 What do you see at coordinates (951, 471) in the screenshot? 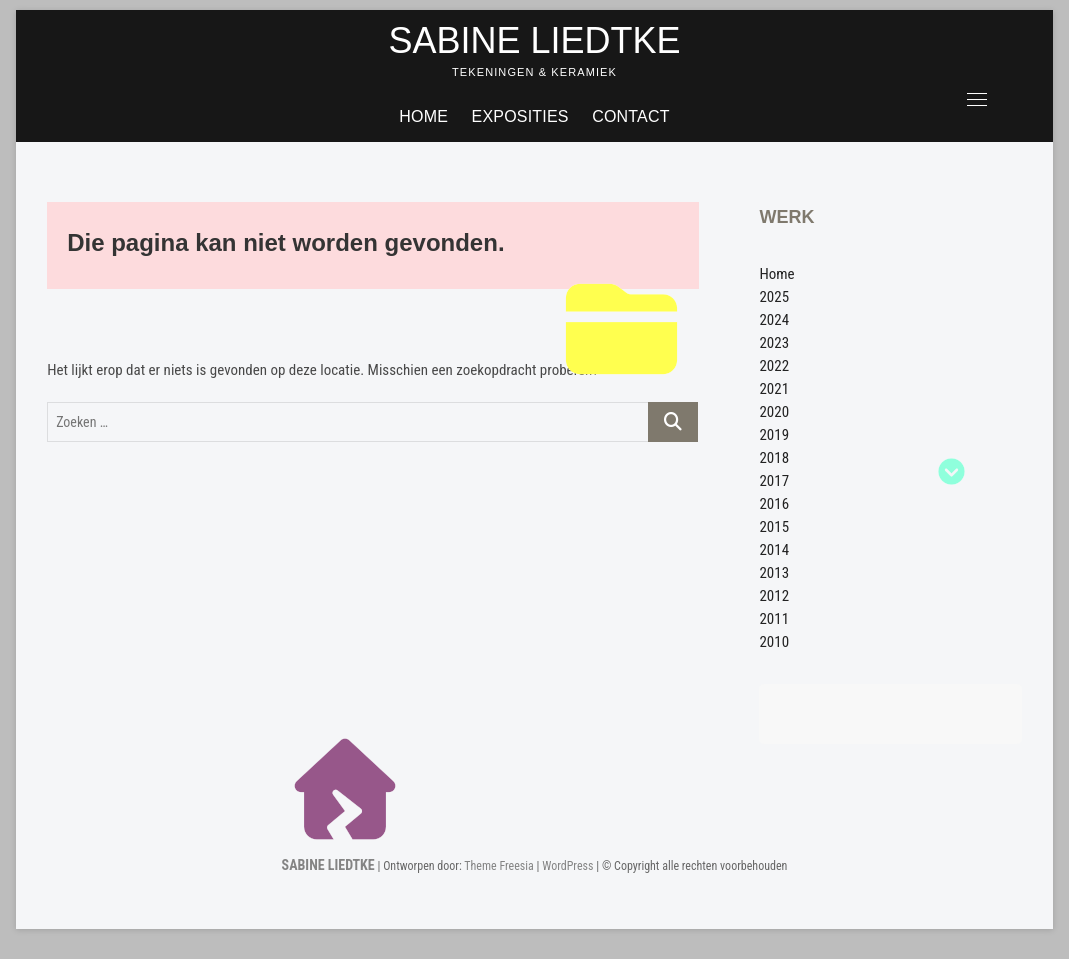
I see `expand content or show more details` at bounding box center [951, 471].